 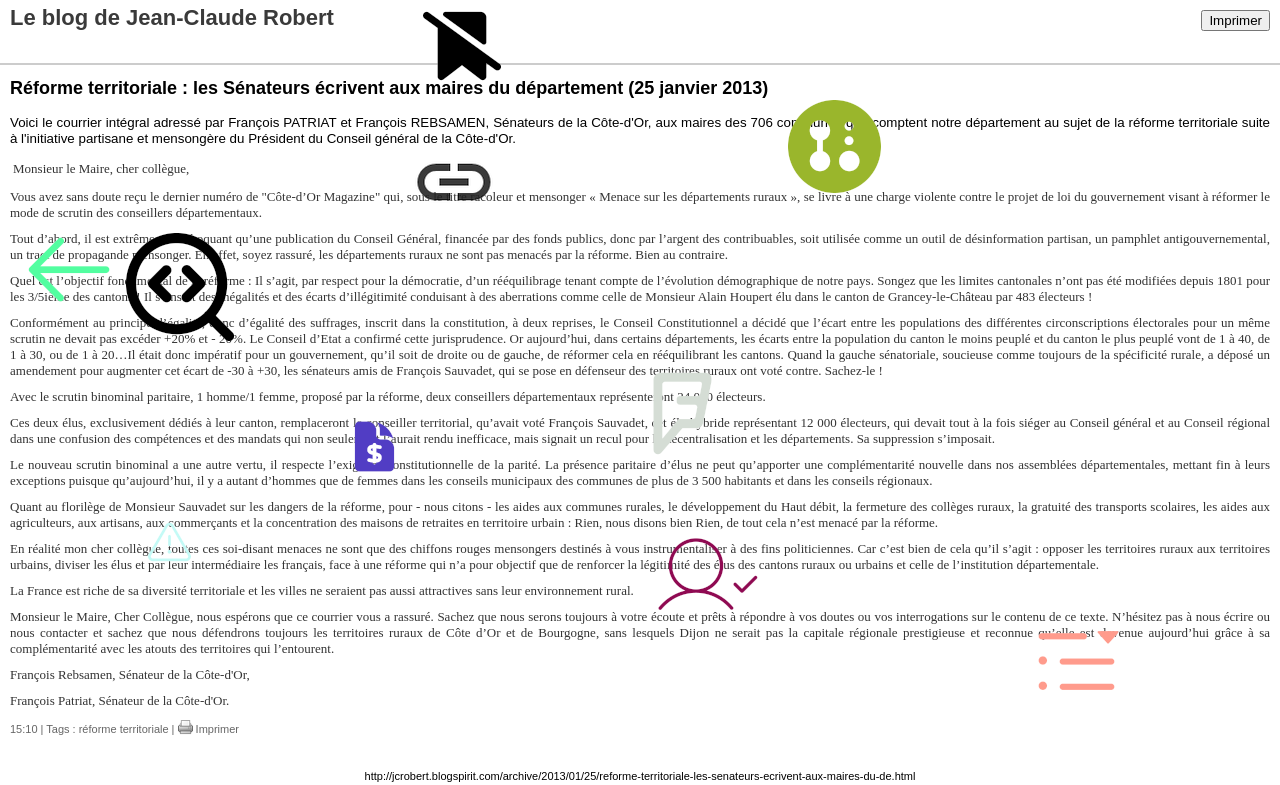 What do you see at coordinates (462, 46) in the screenshot?
I see `remove from saved bookmarks` at bounding box center [462, 46].